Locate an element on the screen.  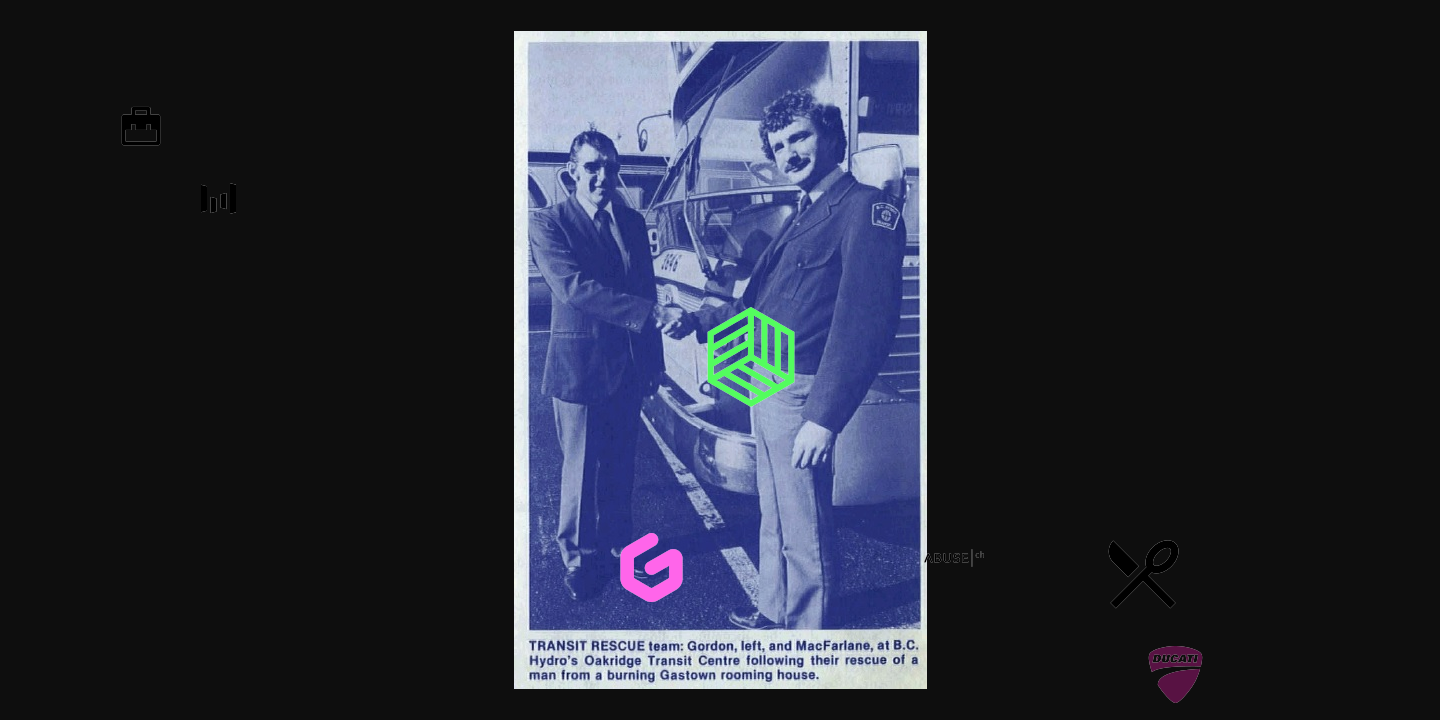
browse nearby restaurants is located at coordinates (1143, 572).